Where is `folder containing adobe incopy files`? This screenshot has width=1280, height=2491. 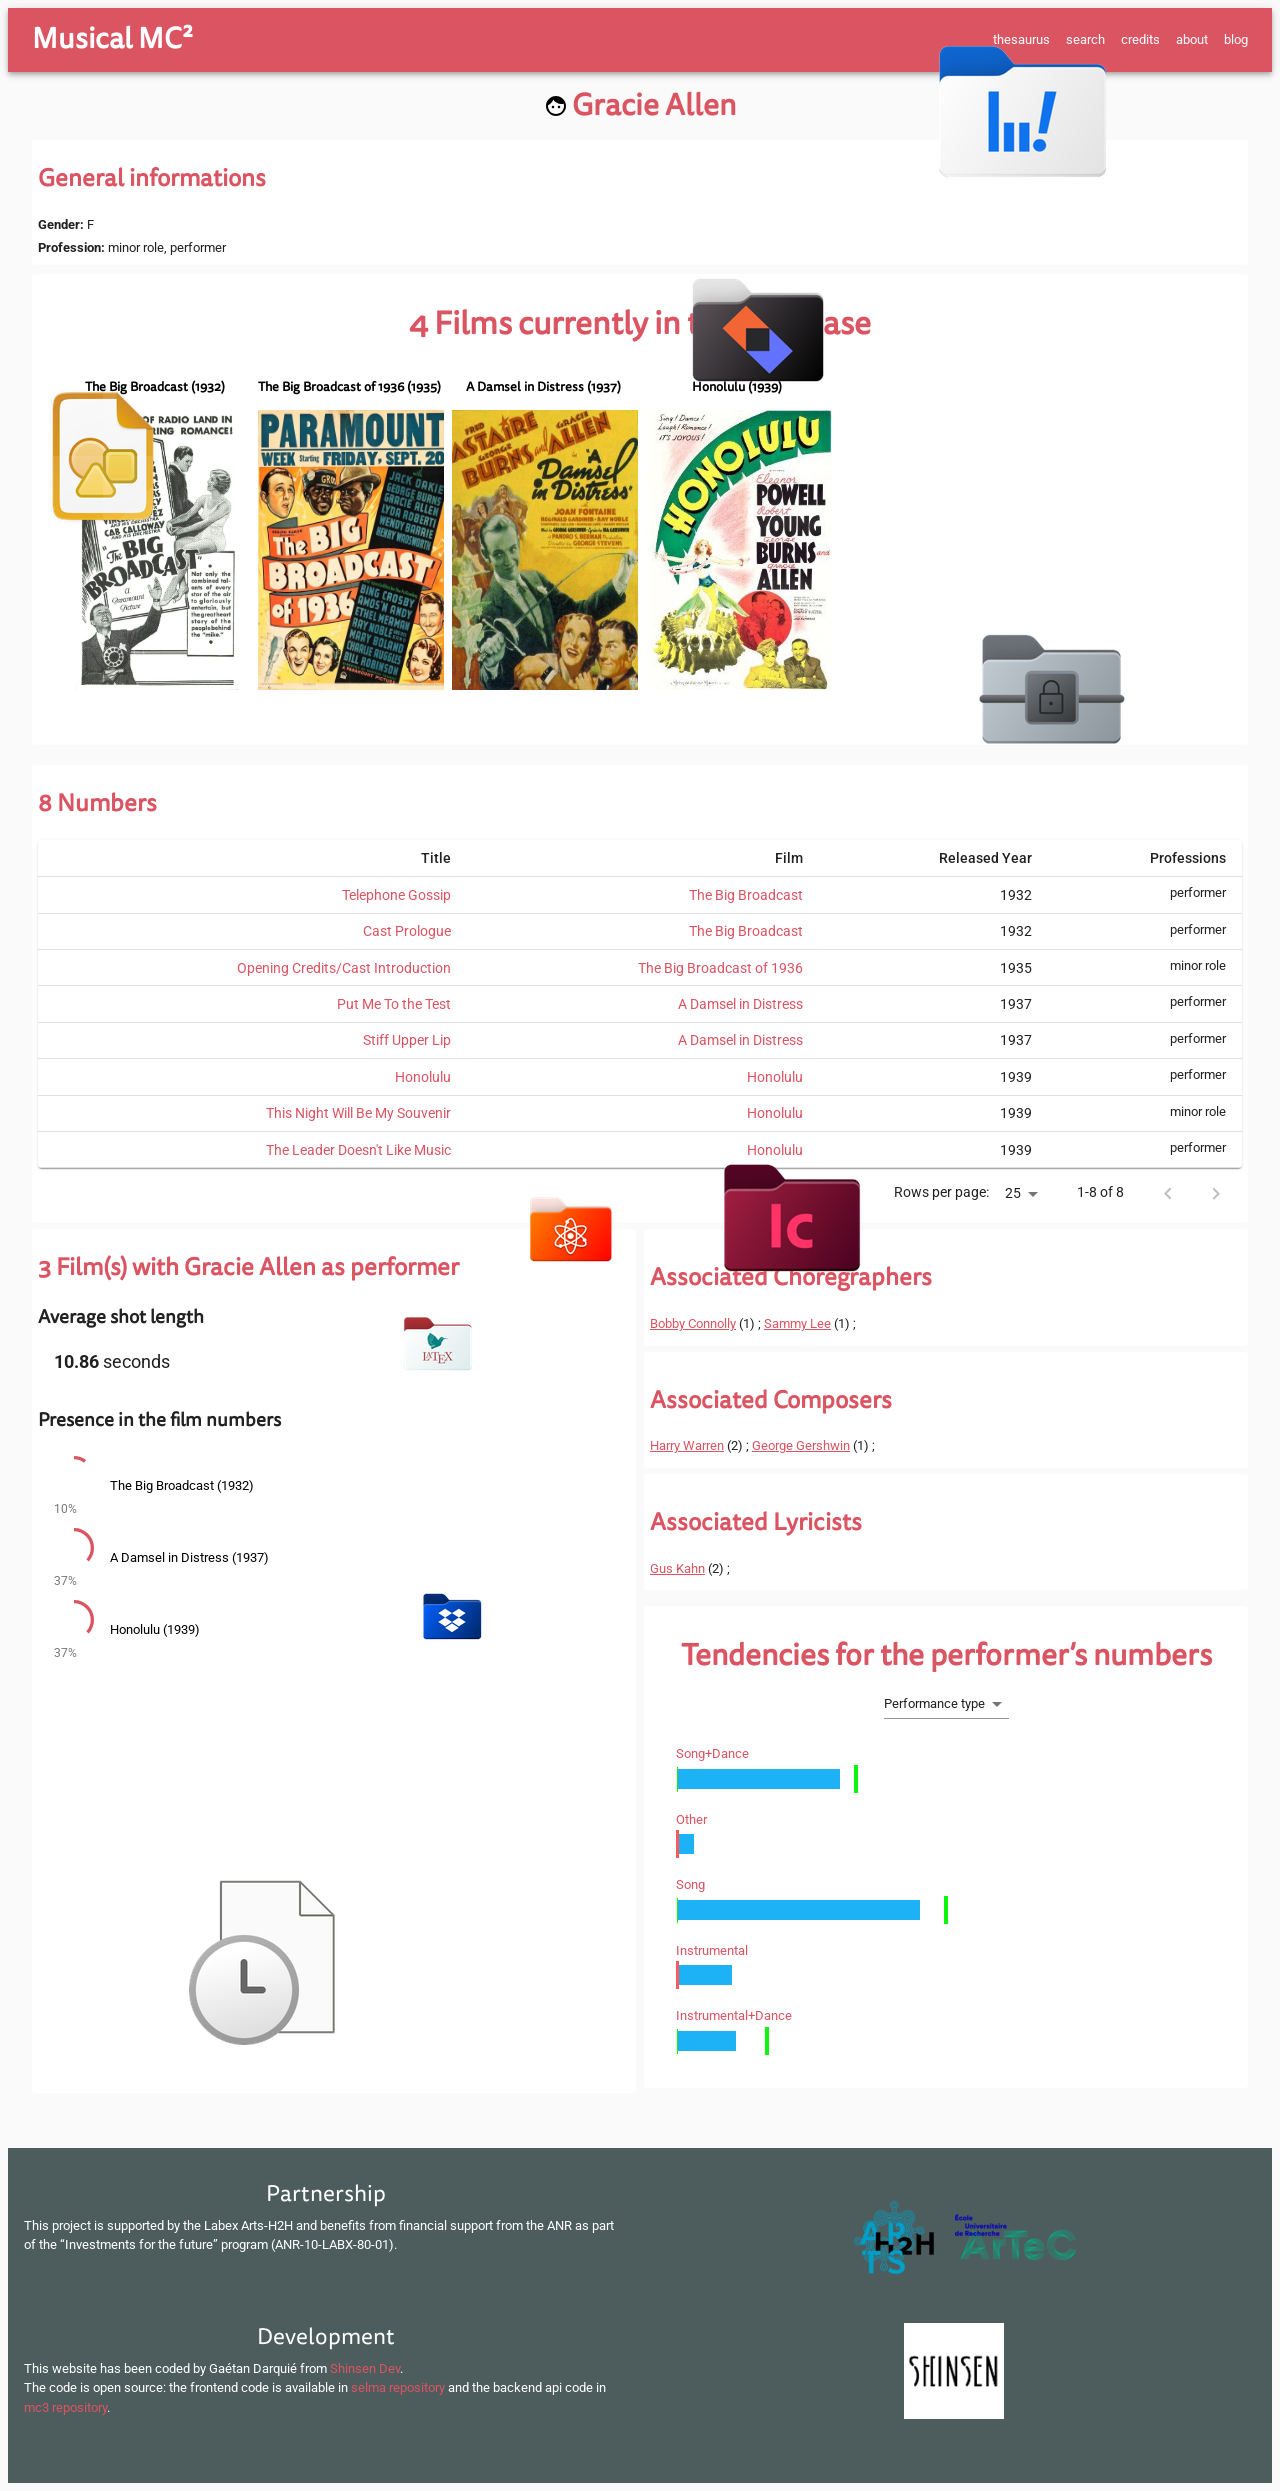
folder containing adobe incopy files is located at coordinates (791, 1221).